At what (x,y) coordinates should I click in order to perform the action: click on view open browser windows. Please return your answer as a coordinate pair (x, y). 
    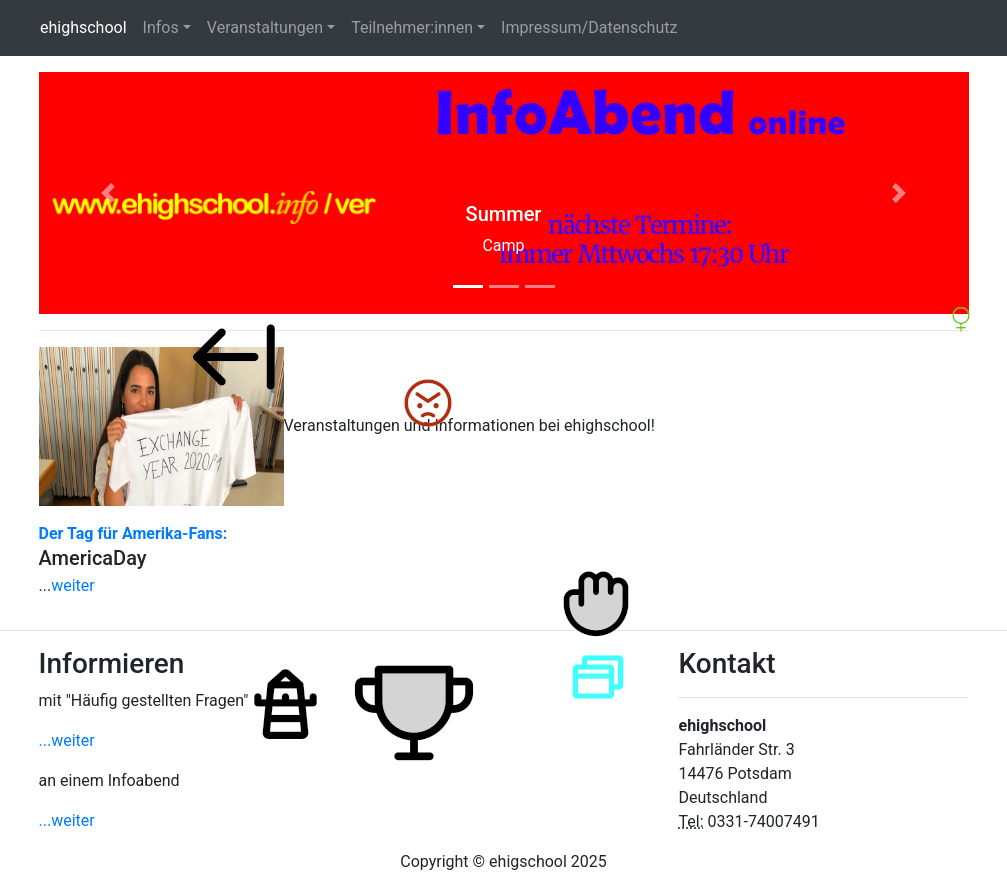
    Looking at the image, I should click on (598, 677).